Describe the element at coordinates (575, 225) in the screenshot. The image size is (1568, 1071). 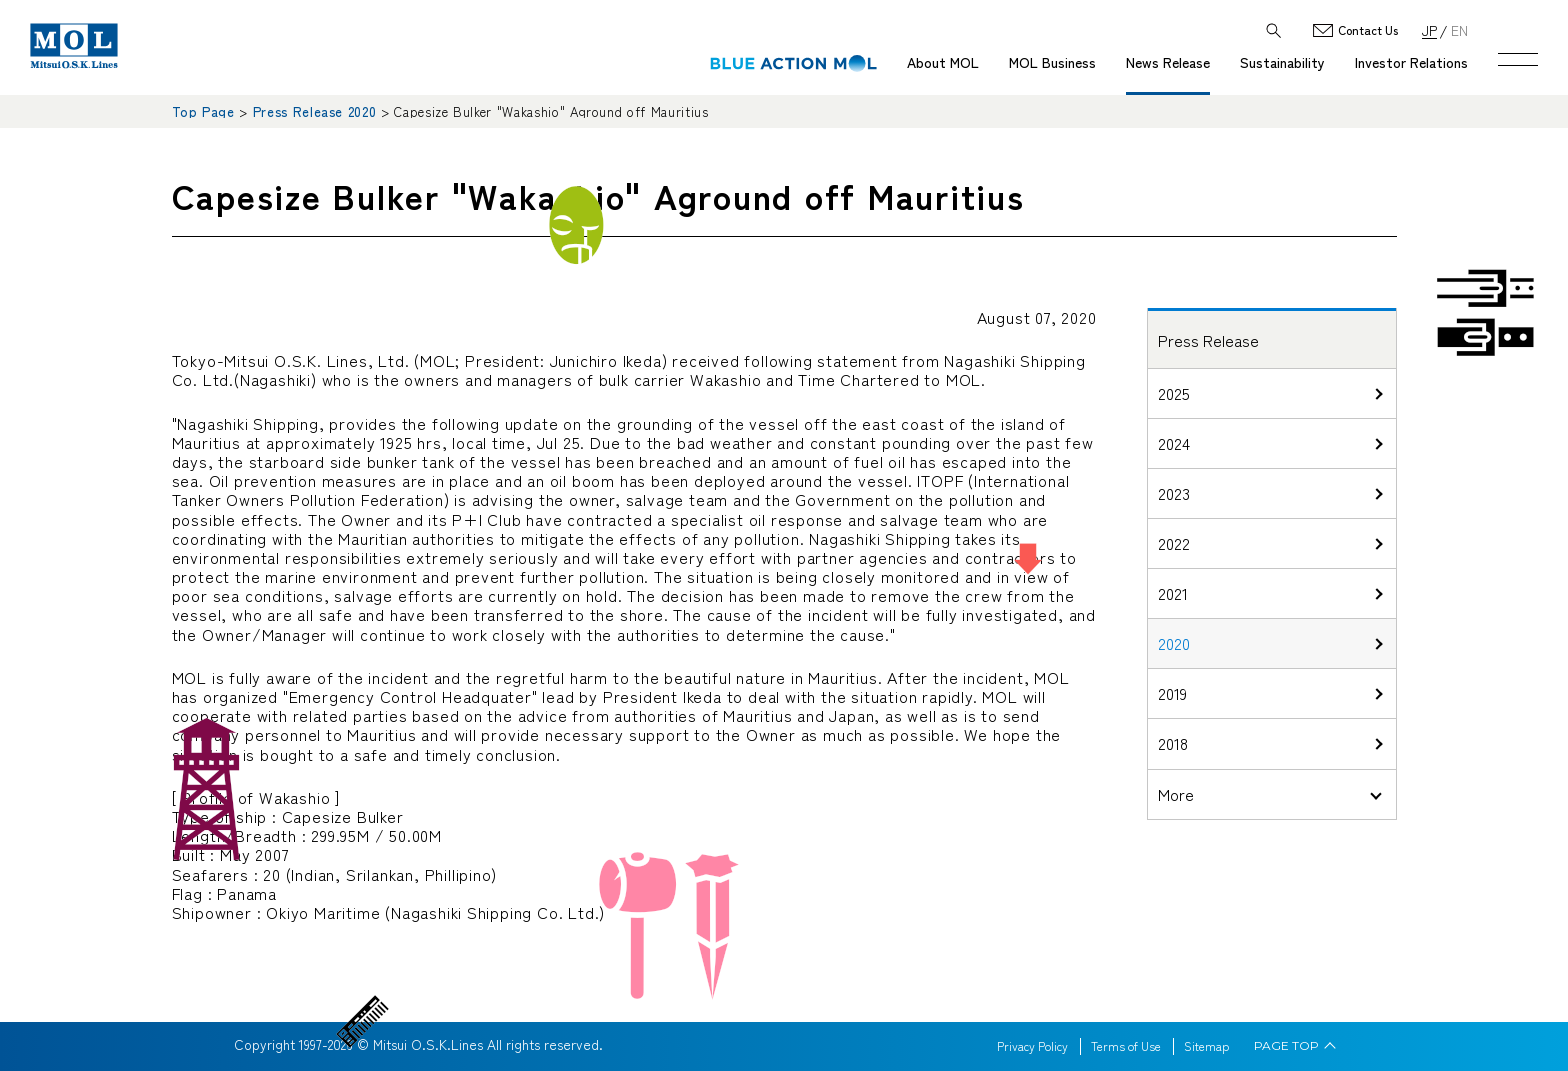
I see `indicates a defeated or knocked out character` at that location.